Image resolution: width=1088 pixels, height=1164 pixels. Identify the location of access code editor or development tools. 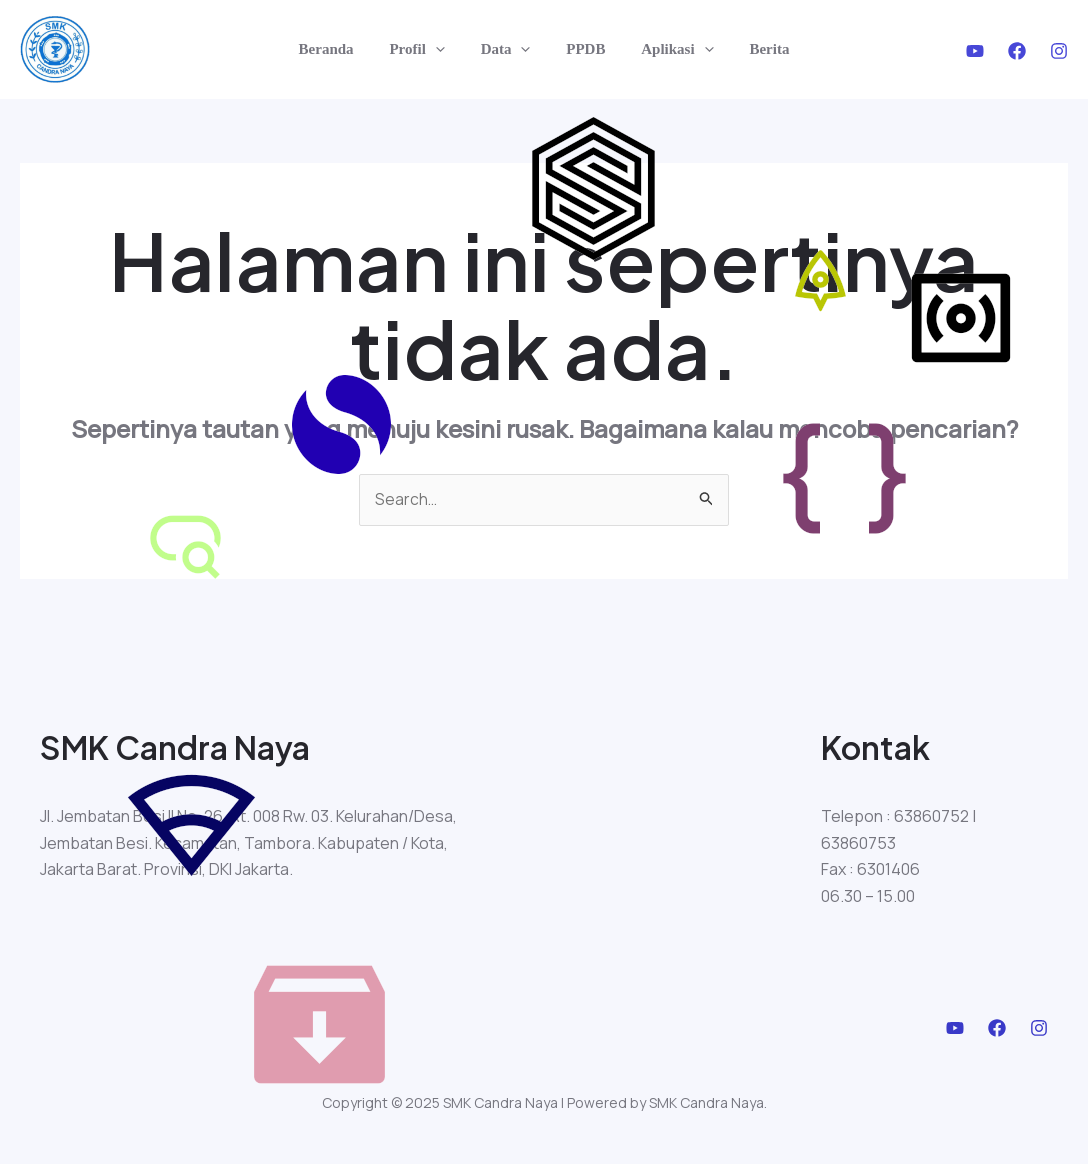
(844, 478).